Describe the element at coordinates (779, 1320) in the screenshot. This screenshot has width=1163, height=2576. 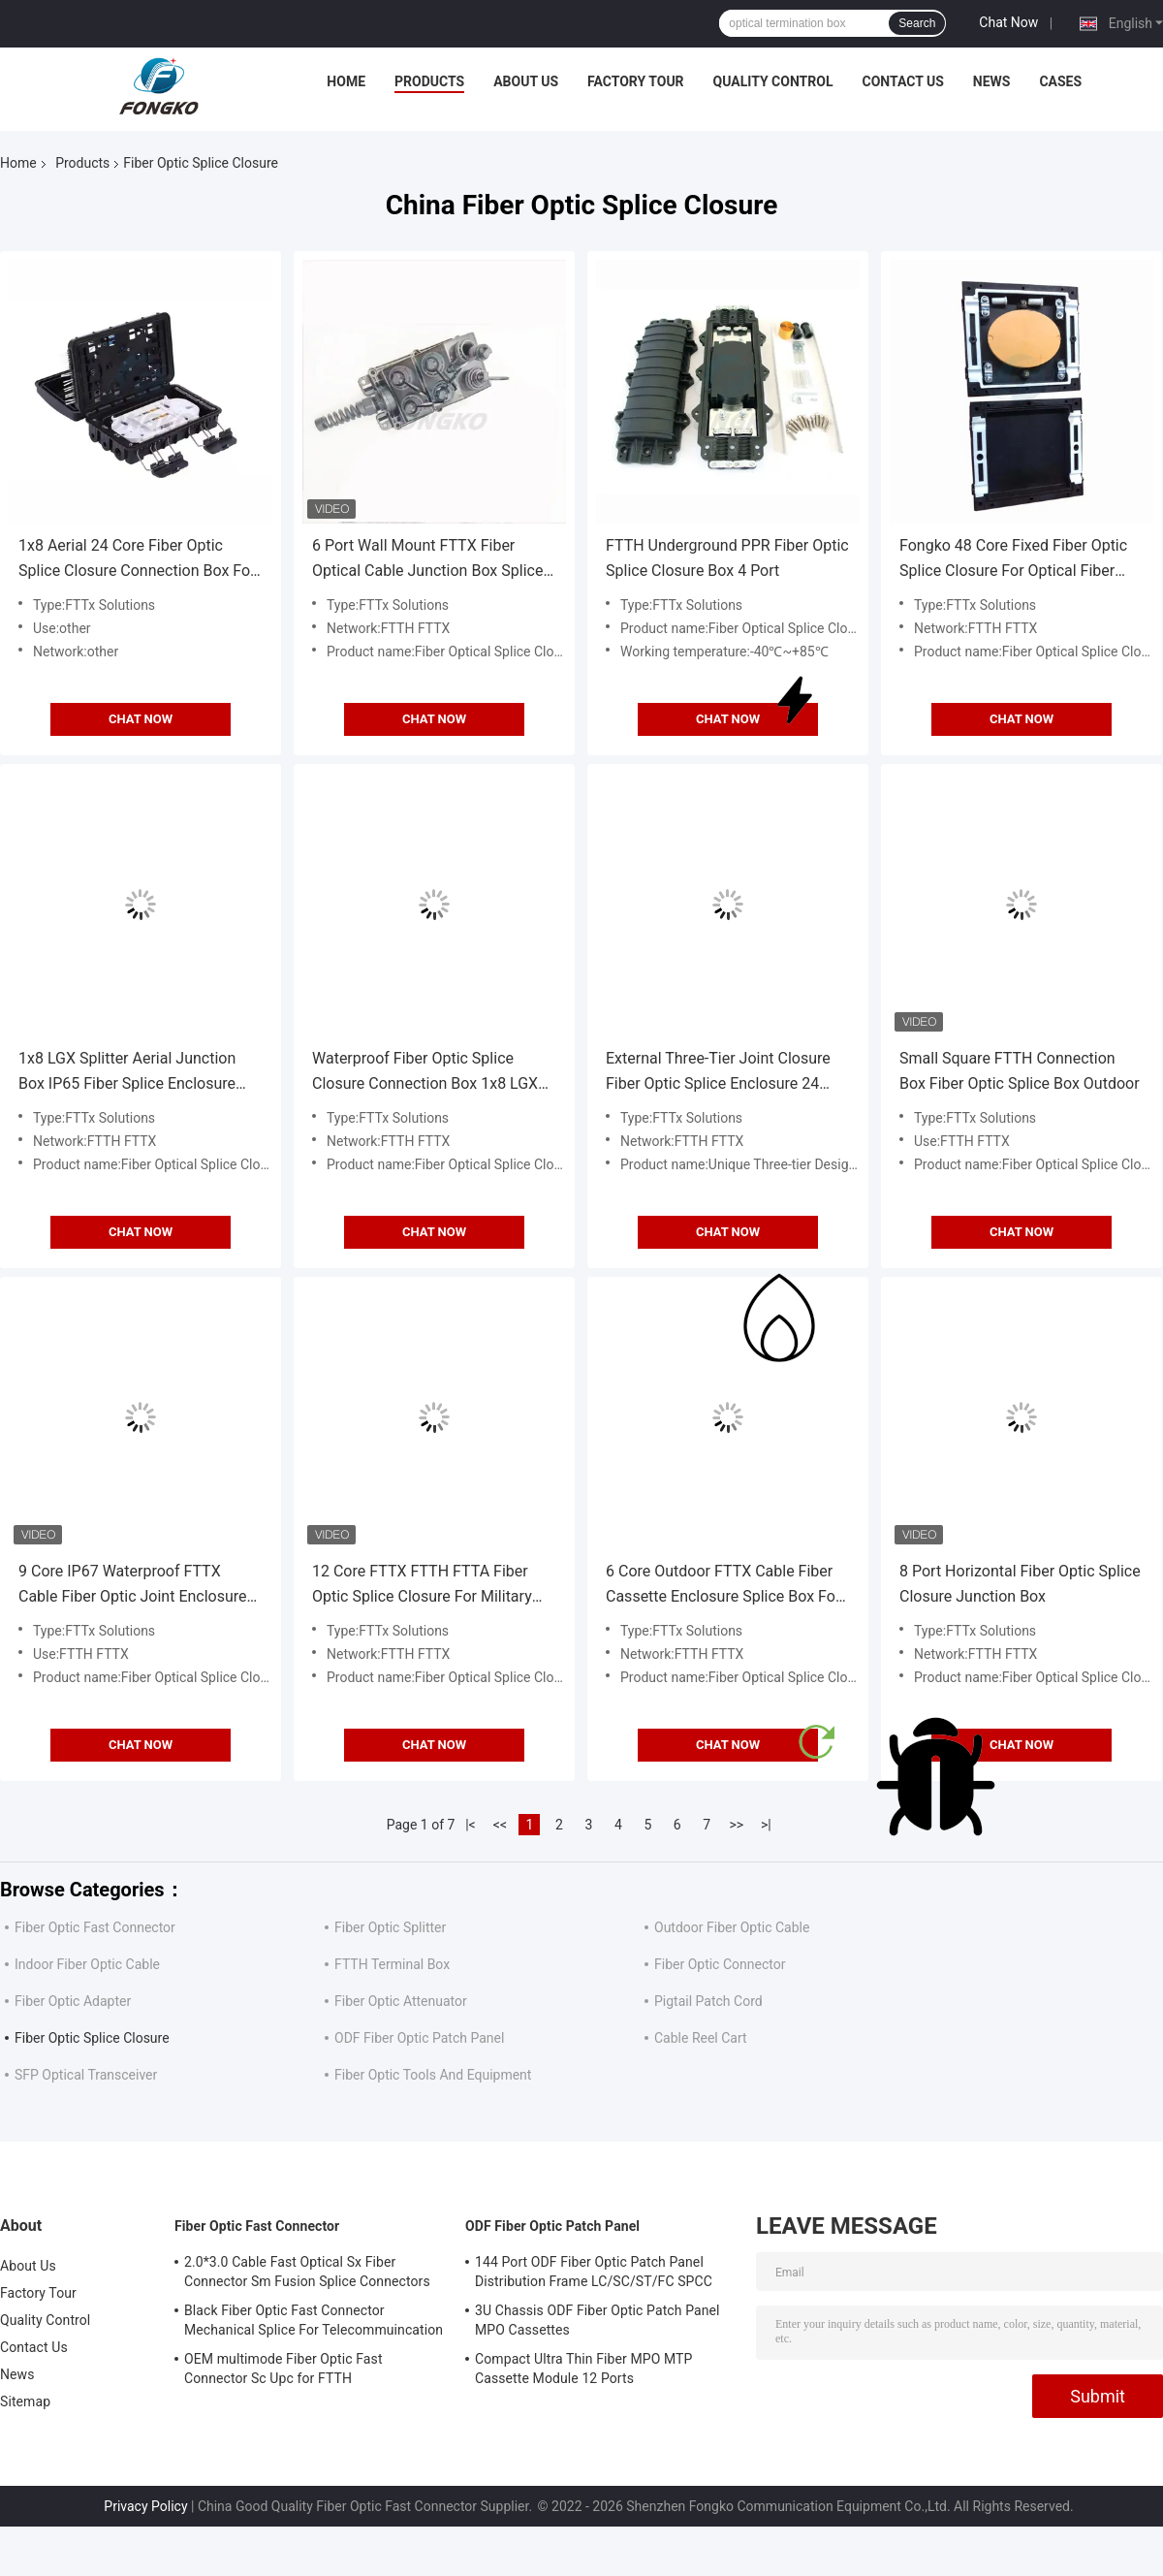
I see `indicates trending or hot content` at that location.